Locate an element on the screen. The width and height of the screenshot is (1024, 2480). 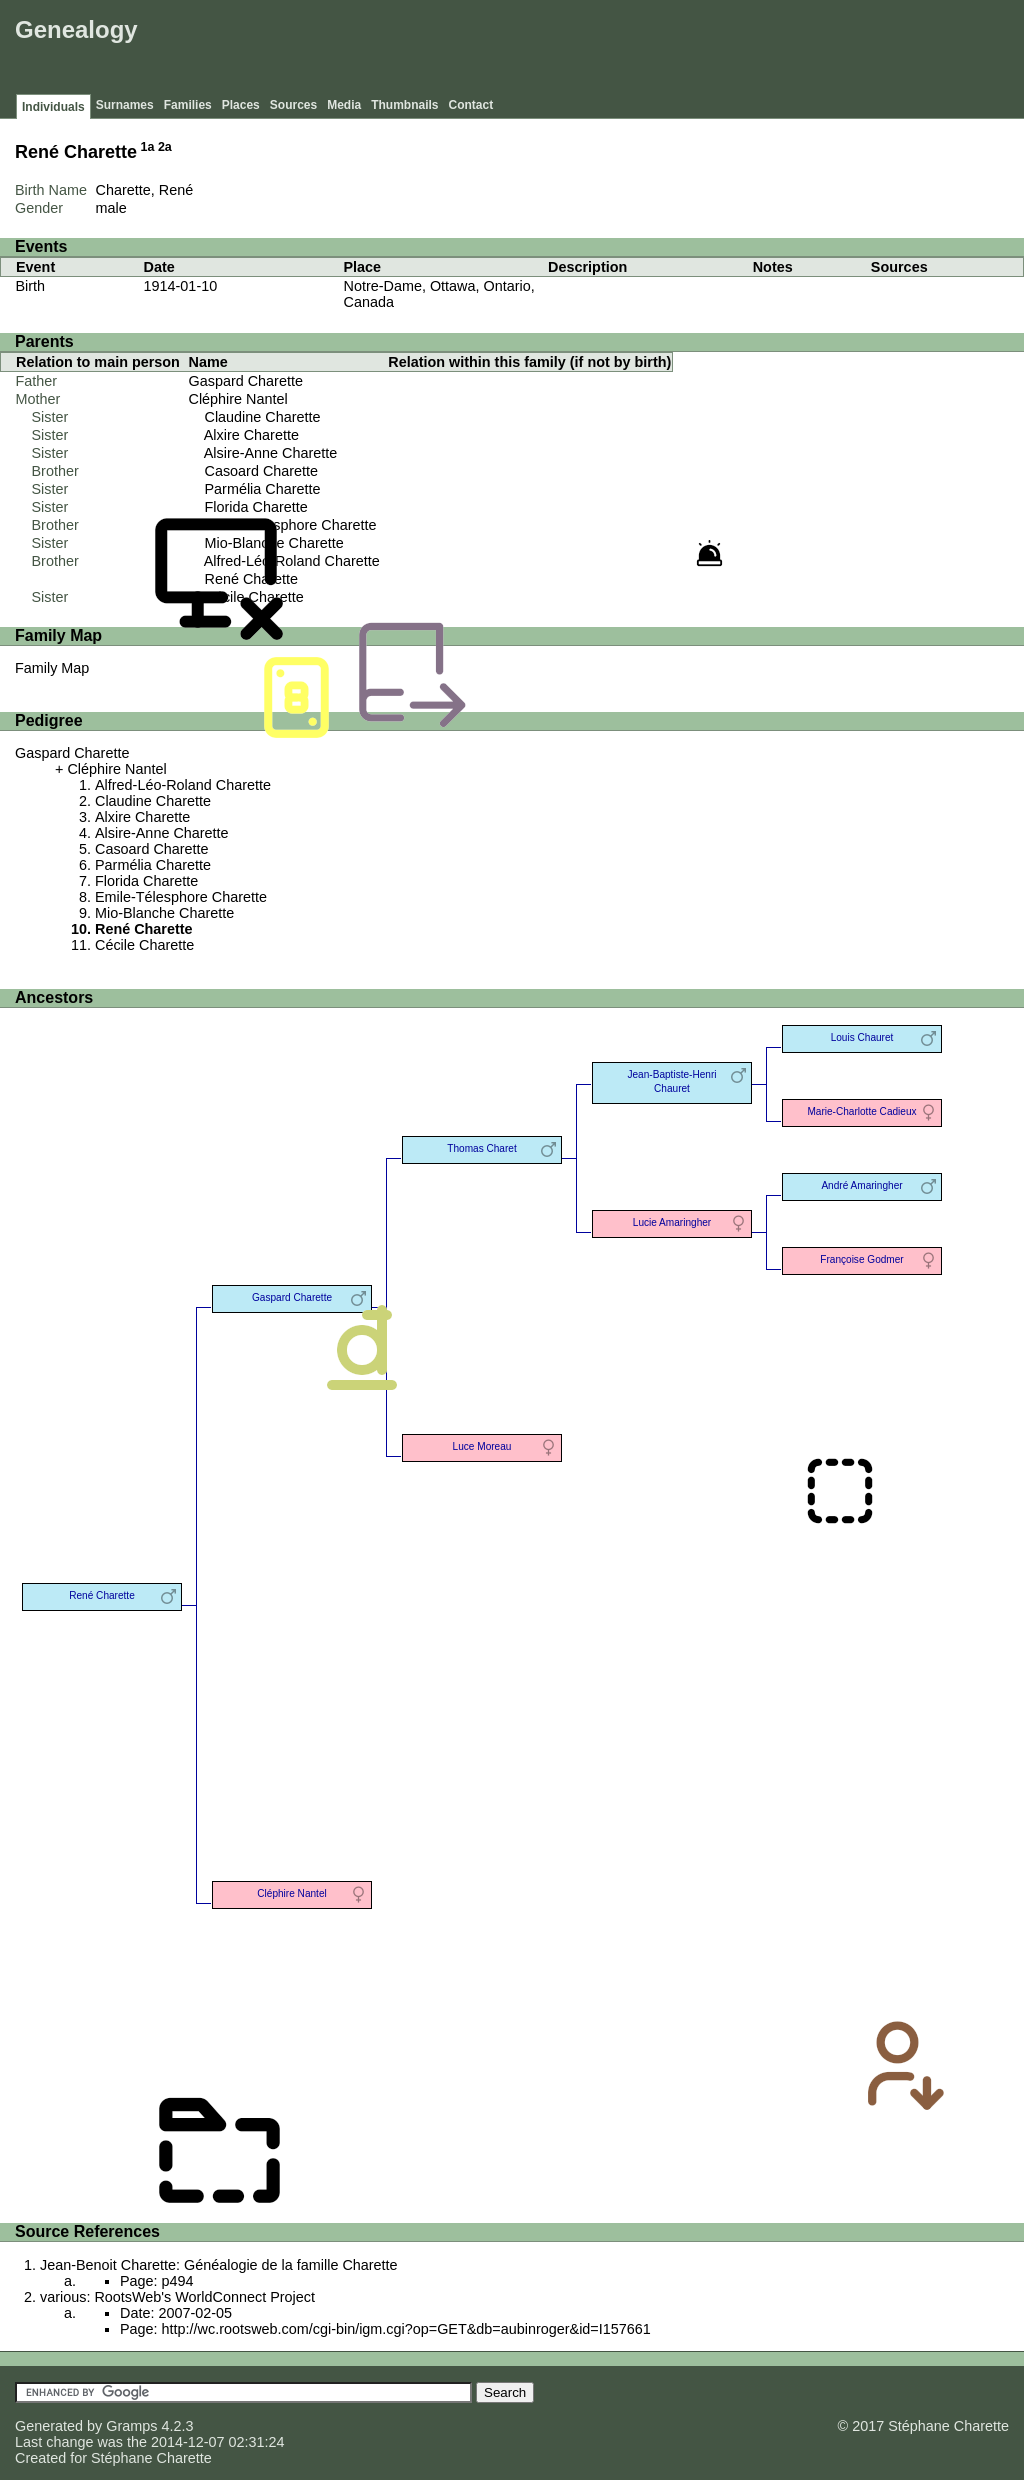
disconnect or remove desktop device is located at coordinates (216, 573).